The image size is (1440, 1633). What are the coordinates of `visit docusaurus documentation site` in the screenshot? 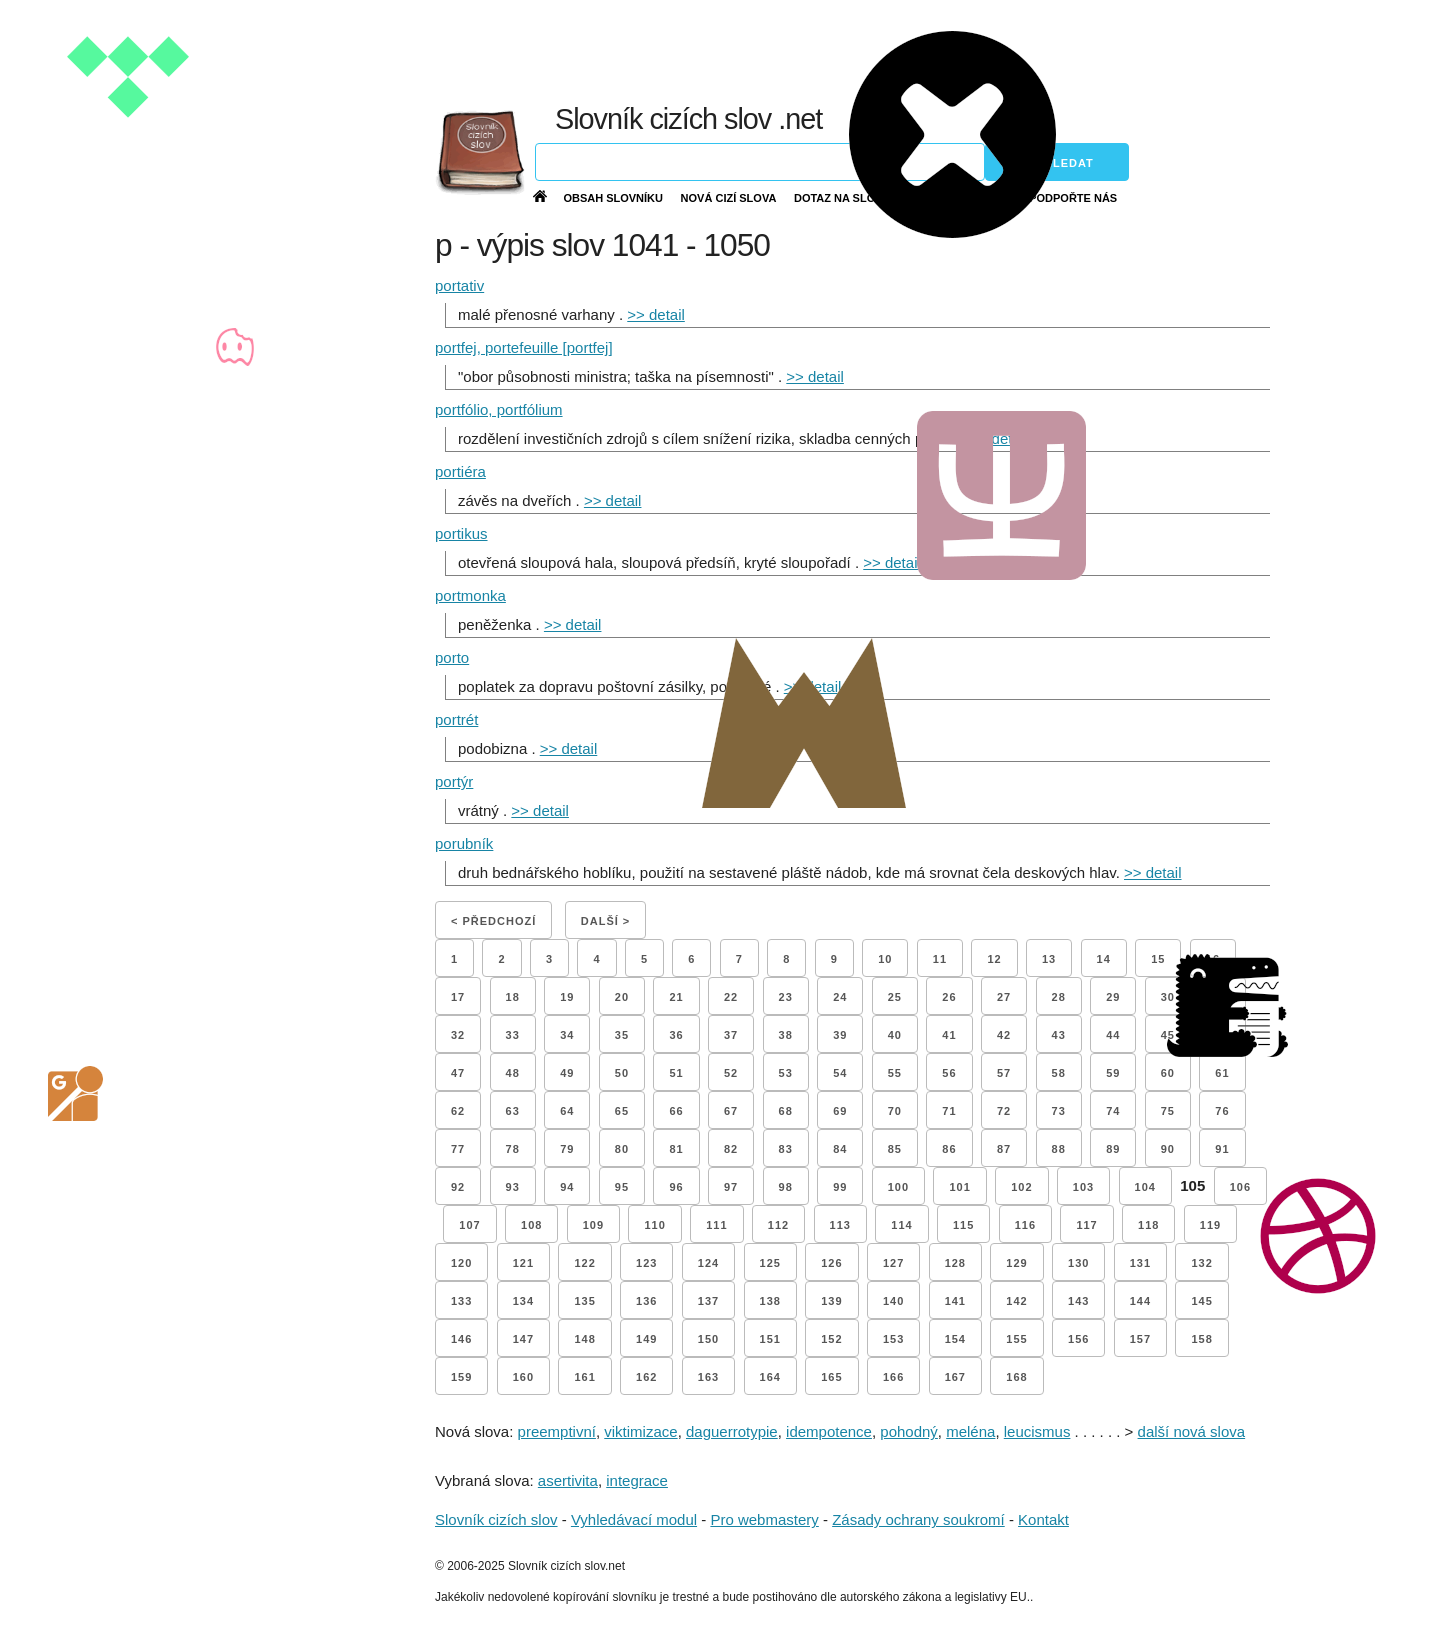 It's located at (1227, 1005).